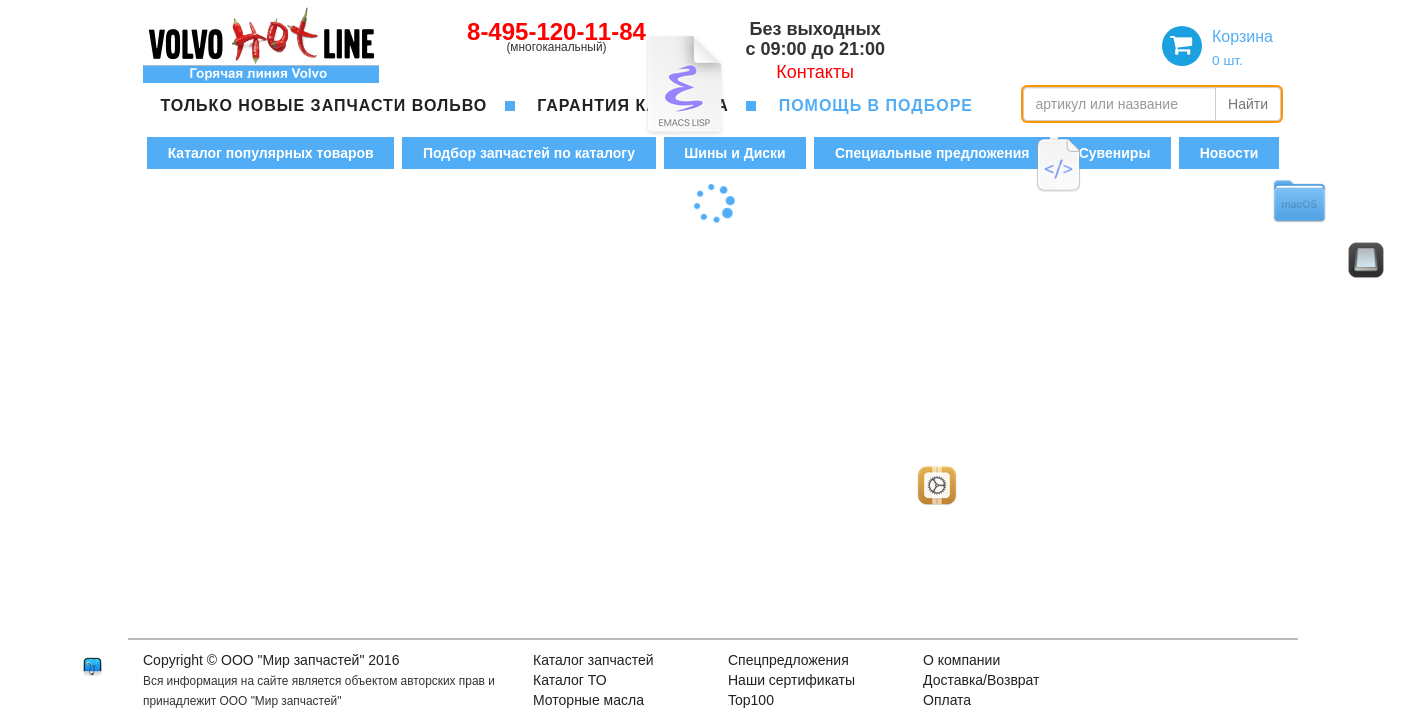  I want to click on open system cleaner utility, so click(92, 666).